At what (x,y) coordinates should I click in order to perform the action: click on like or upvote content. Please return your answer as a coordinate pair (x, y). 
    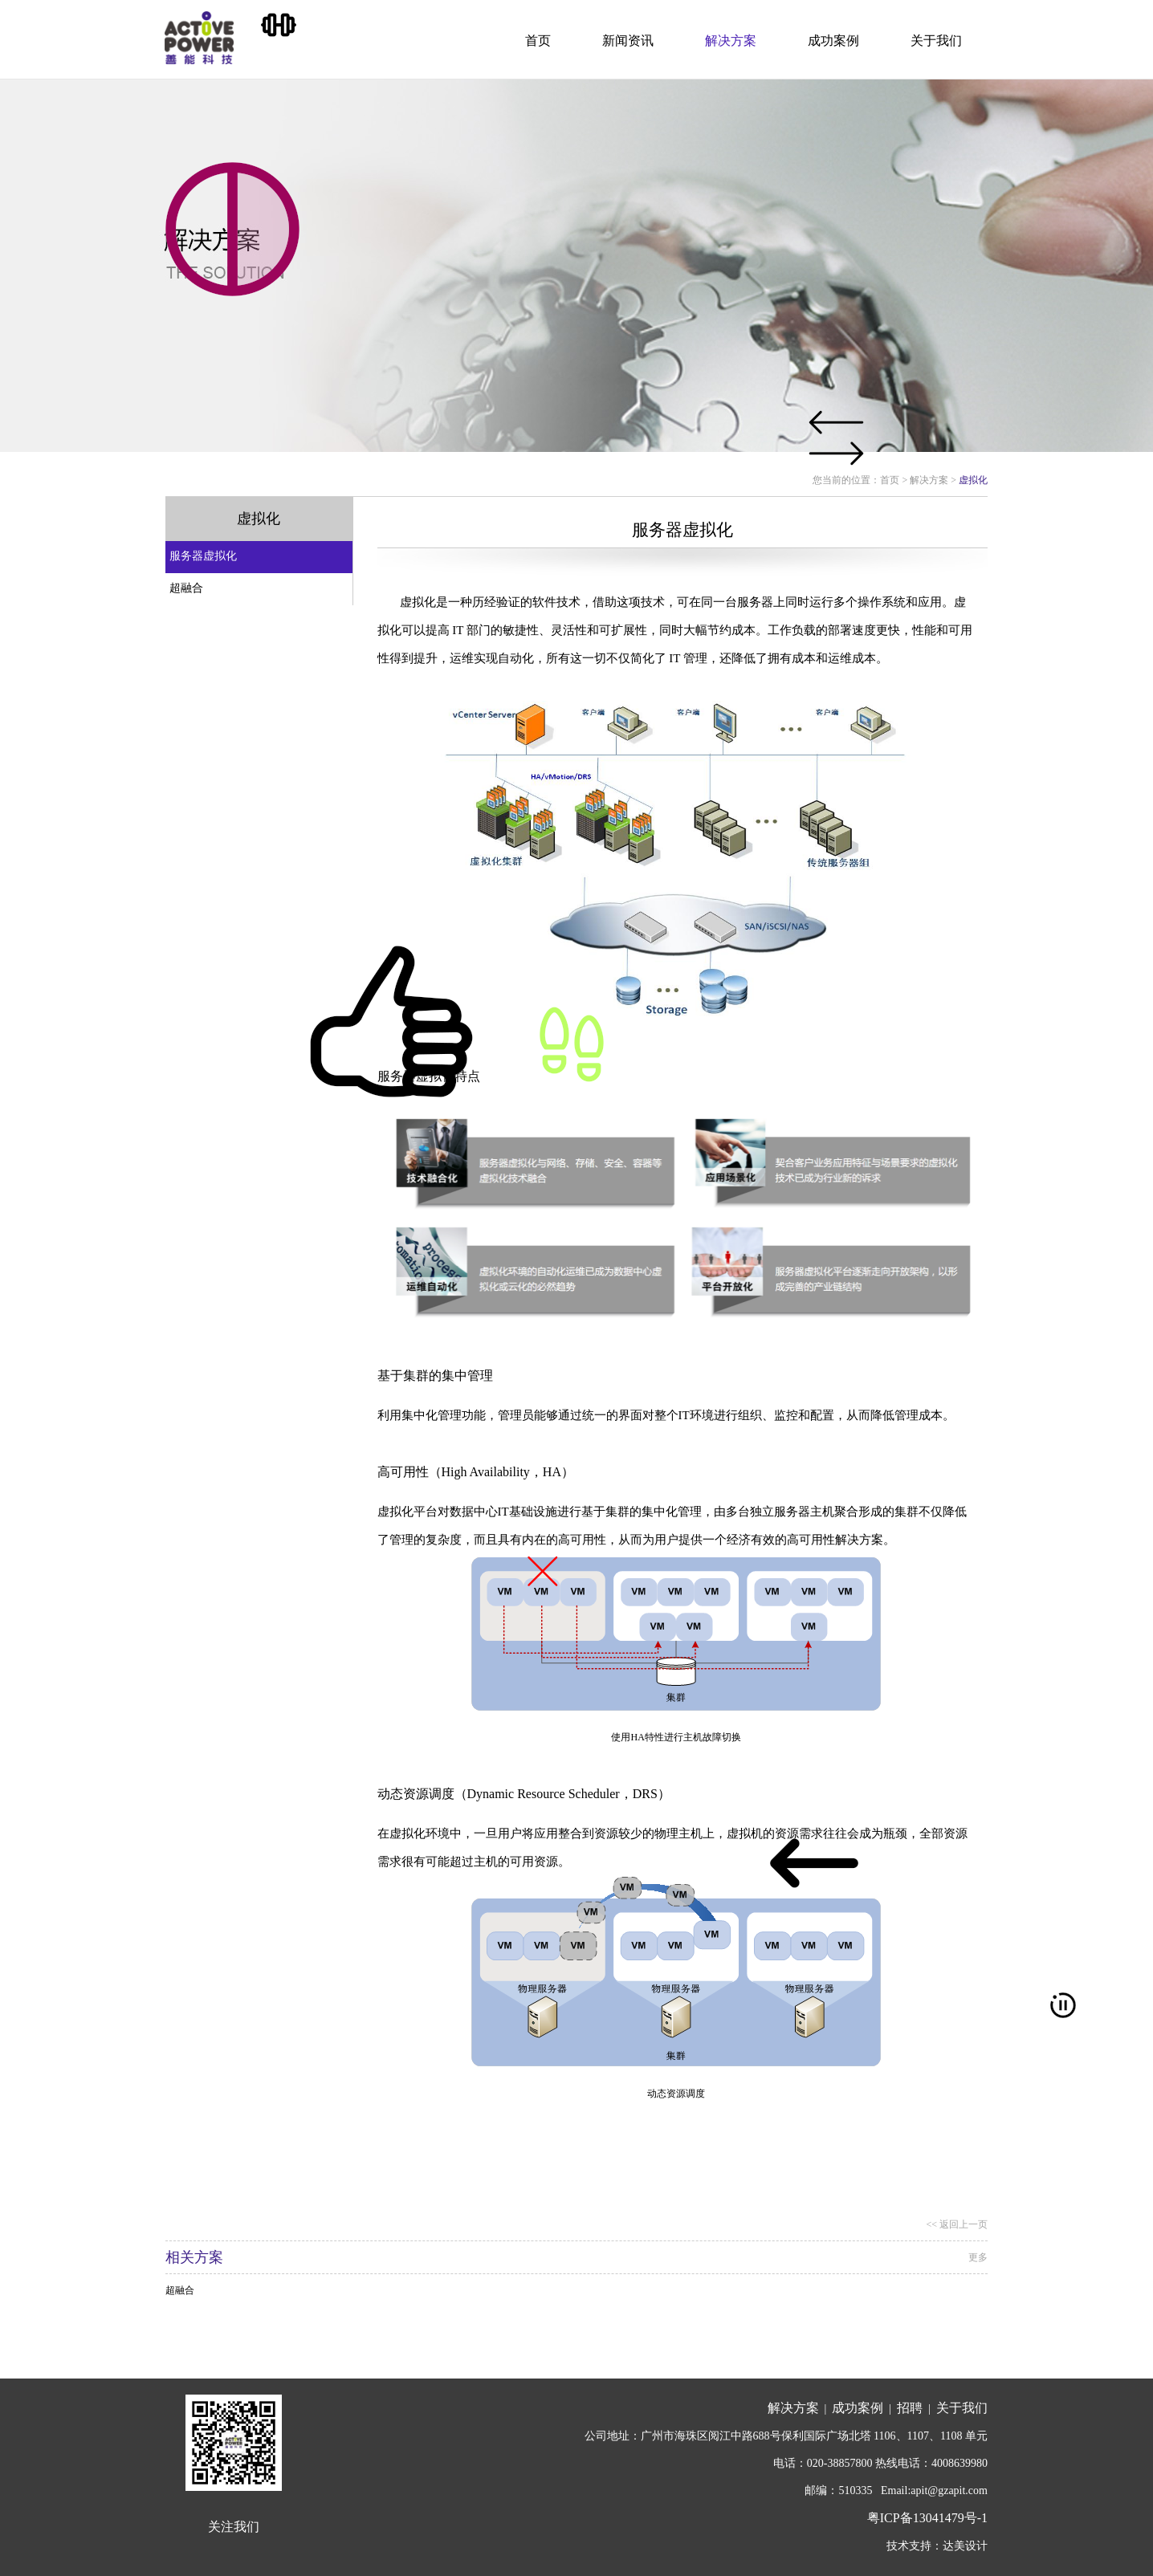
    Looking at the image, I should click on (391, 1021).